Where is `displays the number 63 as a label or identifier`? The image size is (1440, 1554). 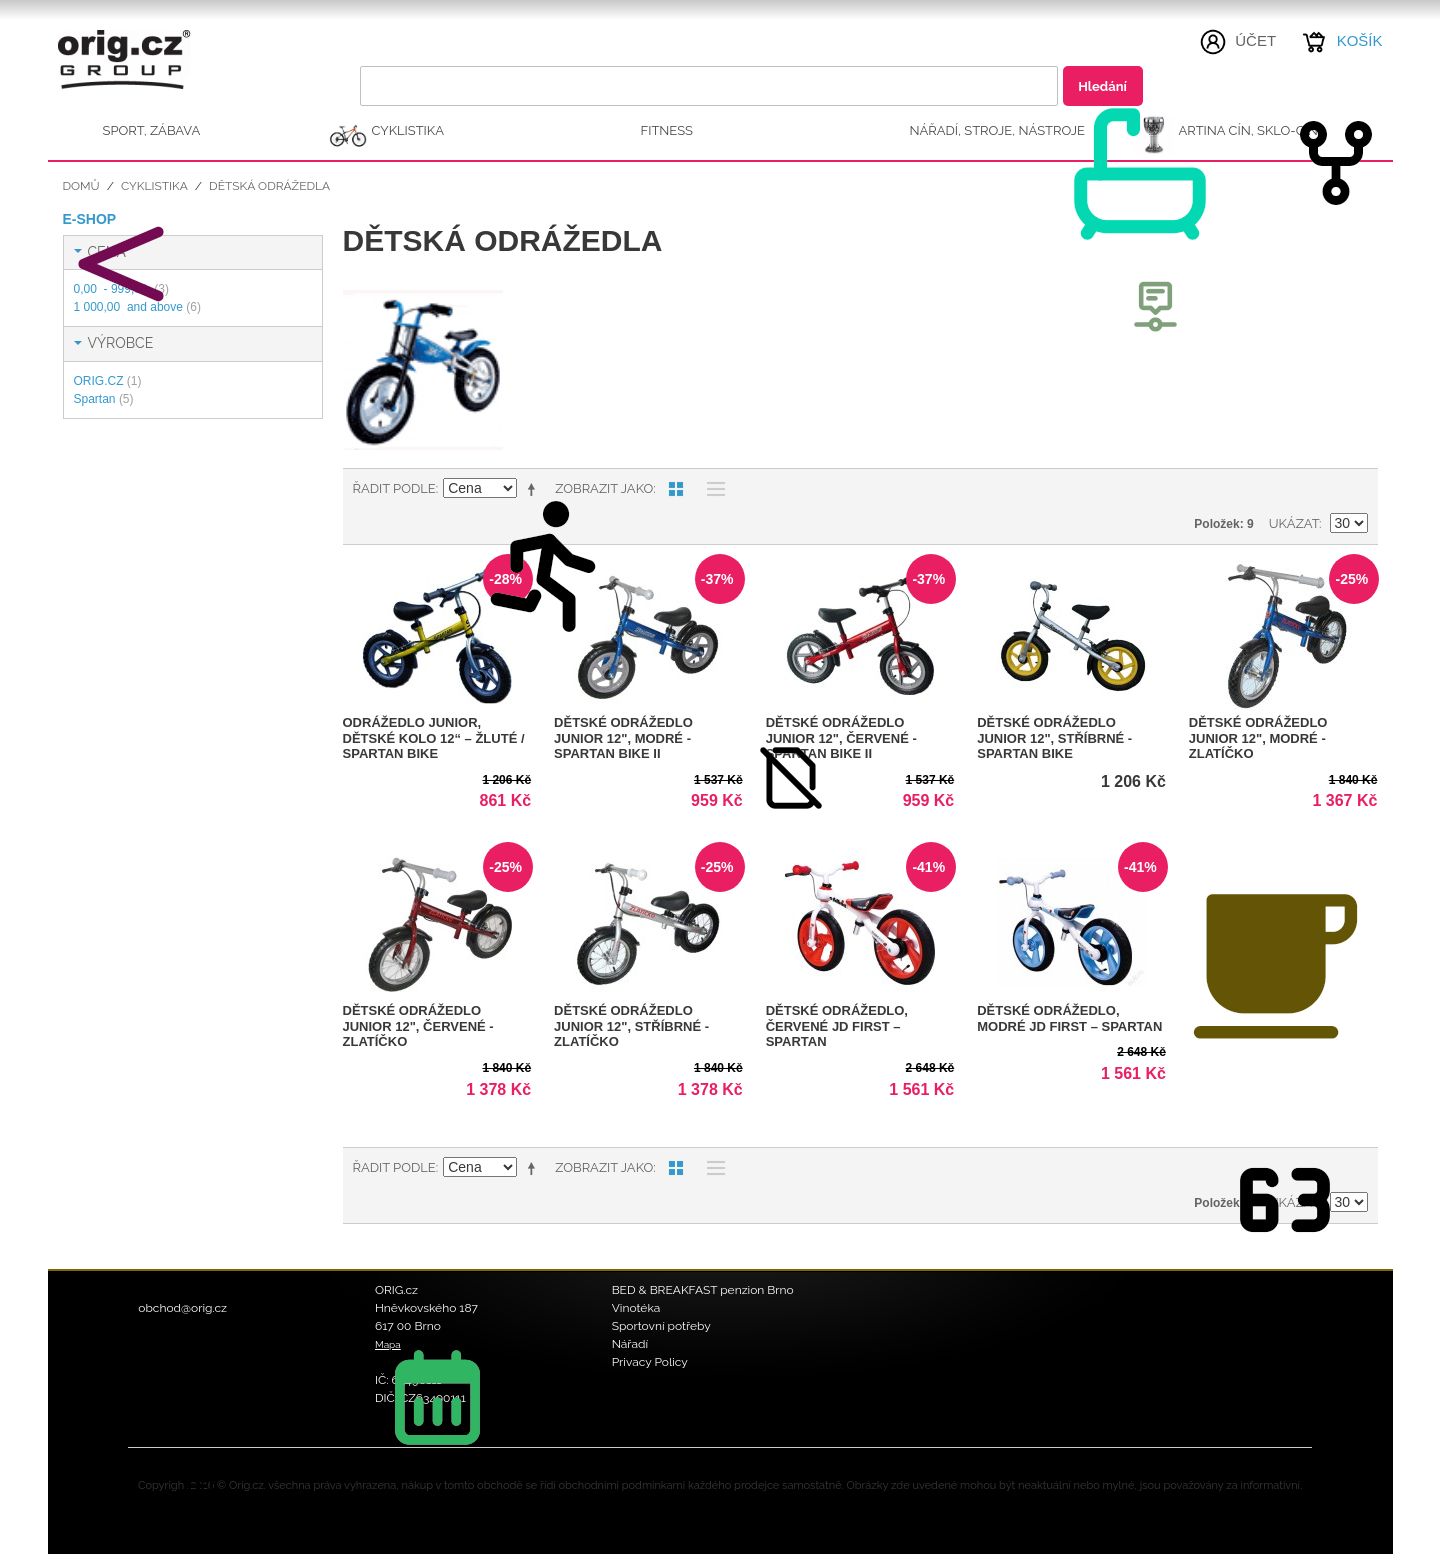 displays the number 63 as a label or identifier is located at coordinates (1285, 1200).